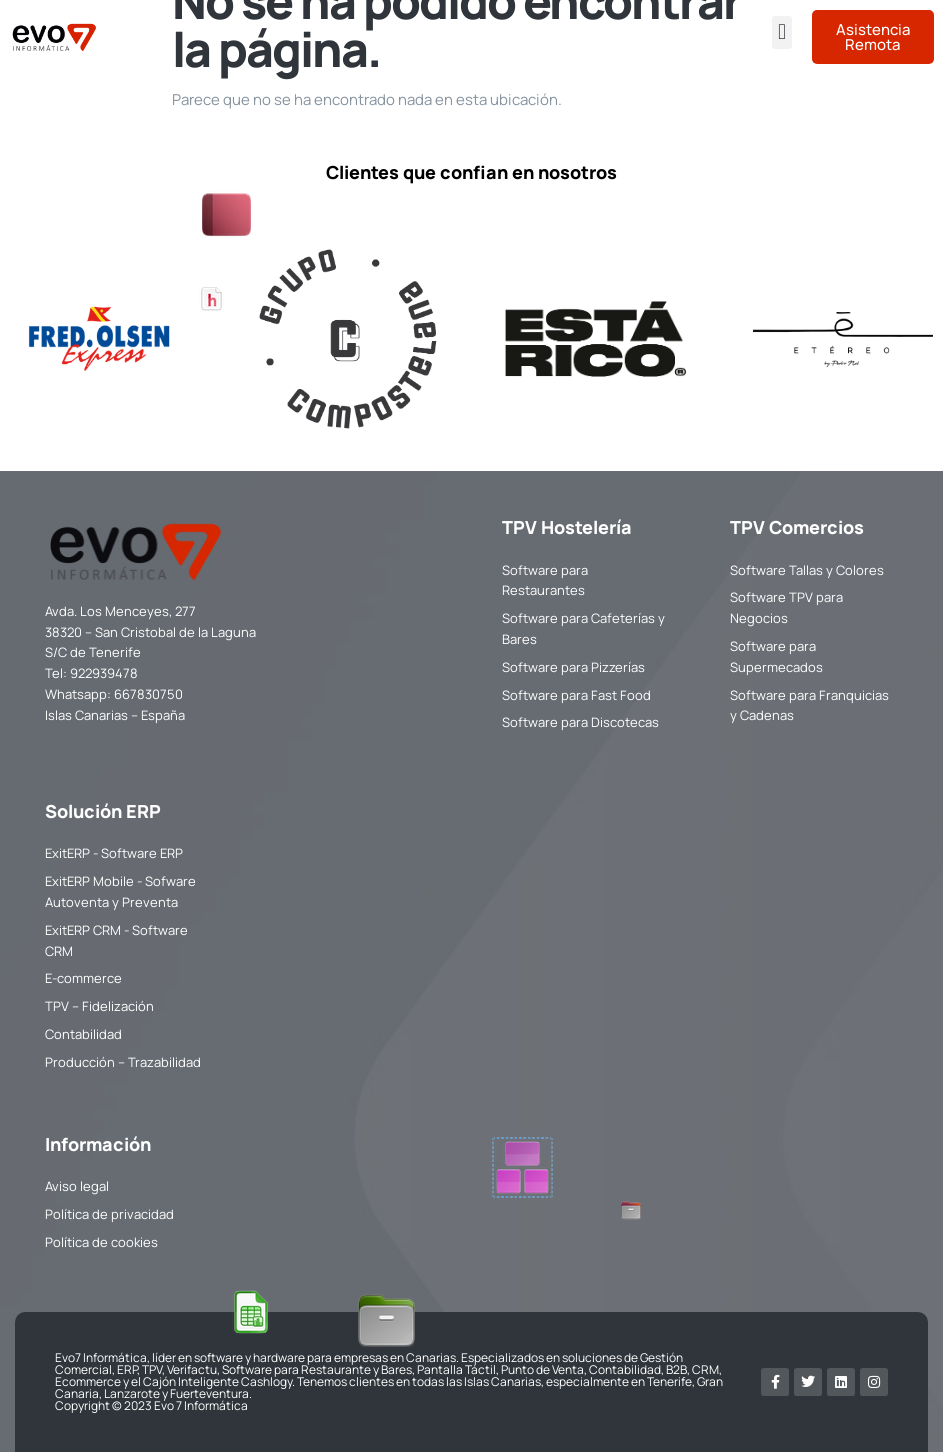 The height and width of the screenshot is (1452, 943). Describe the element at coordinates (211, 298) in the screenshot. I see `c/c++ header file` at that location.